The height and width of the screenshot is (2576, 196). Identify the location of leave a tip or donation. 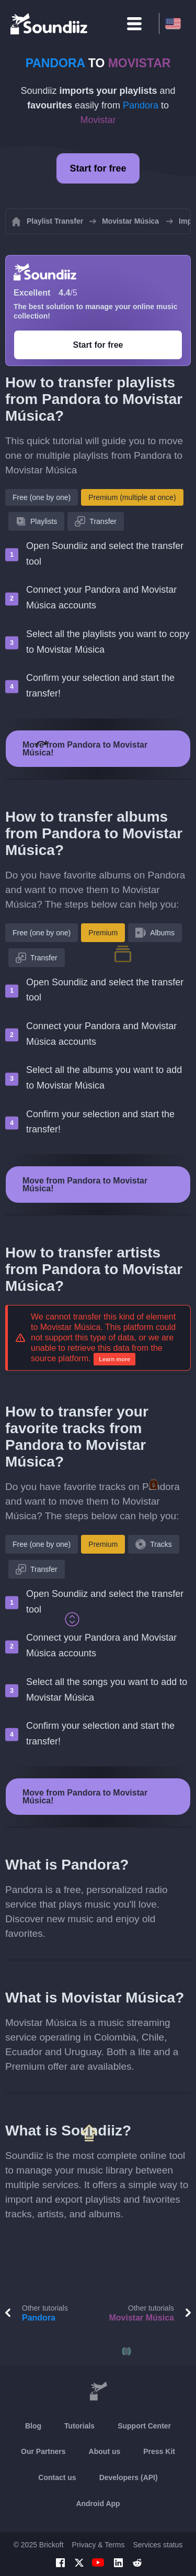
(154, 1484).